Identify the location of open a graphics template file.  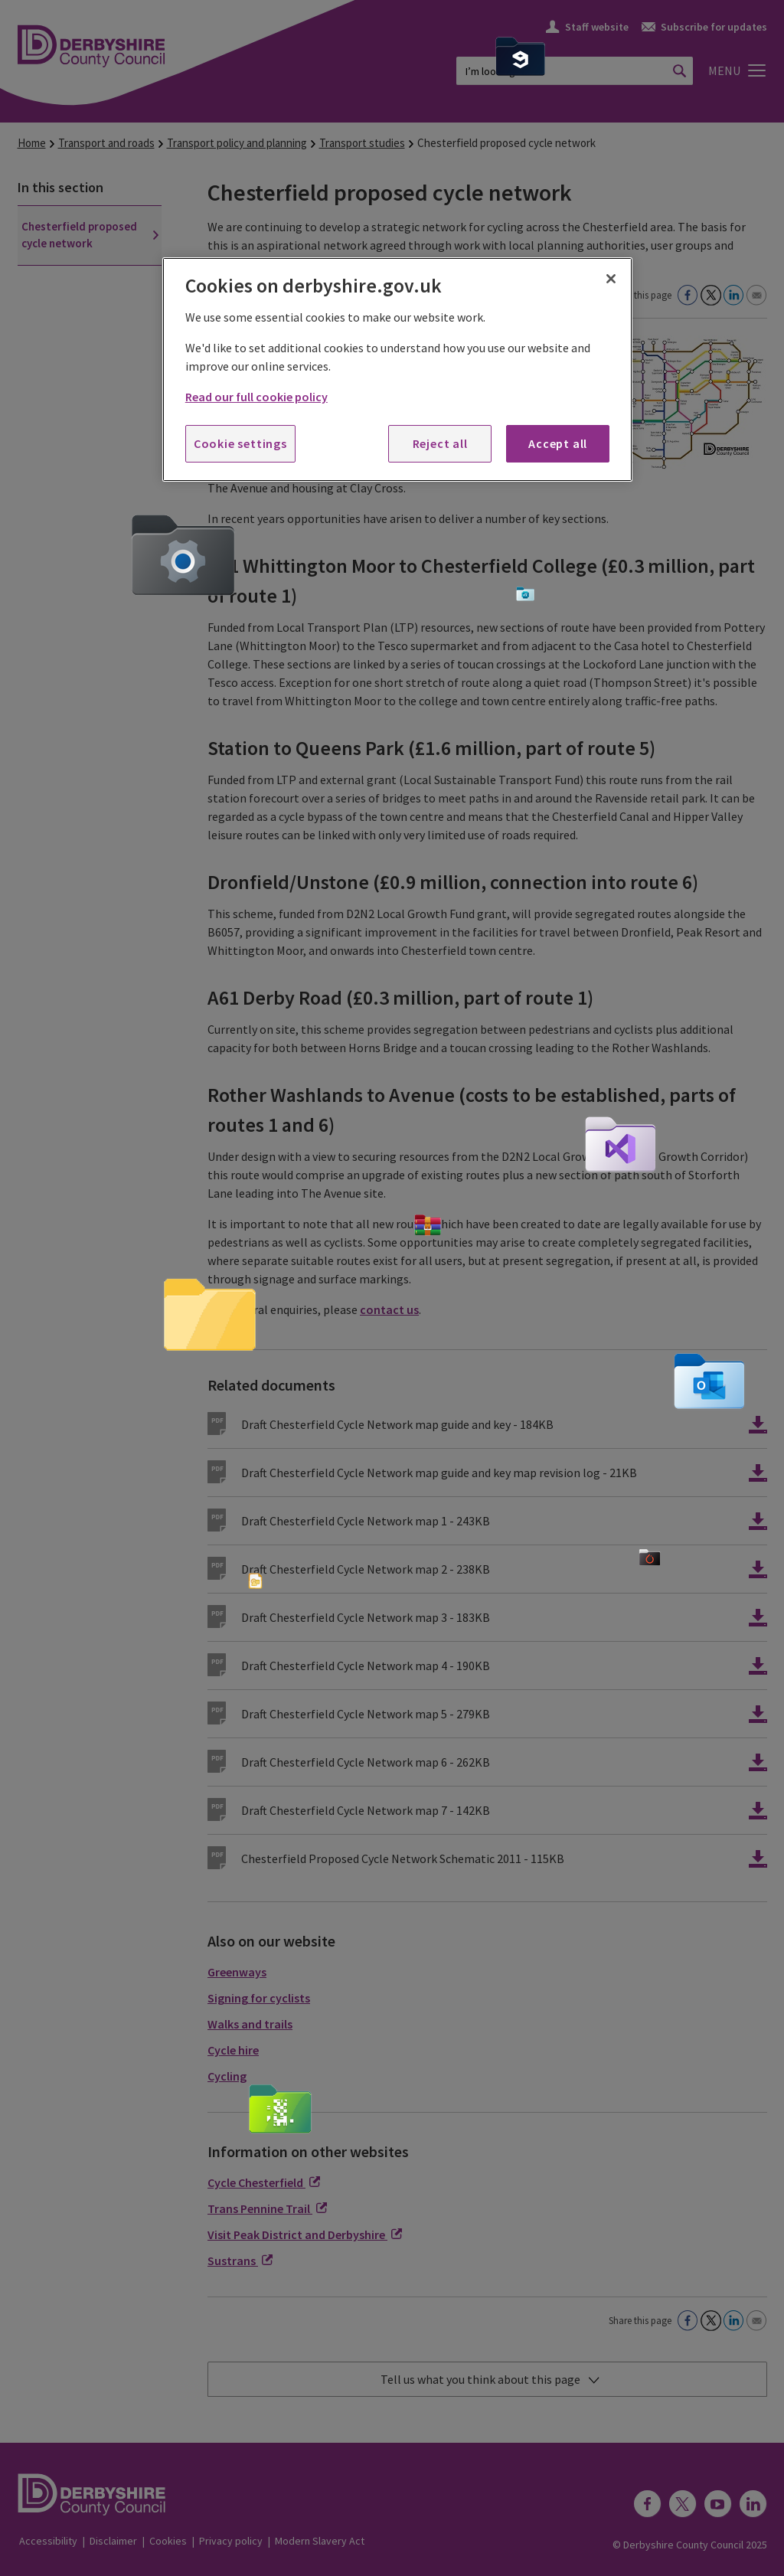
(255, 1581).